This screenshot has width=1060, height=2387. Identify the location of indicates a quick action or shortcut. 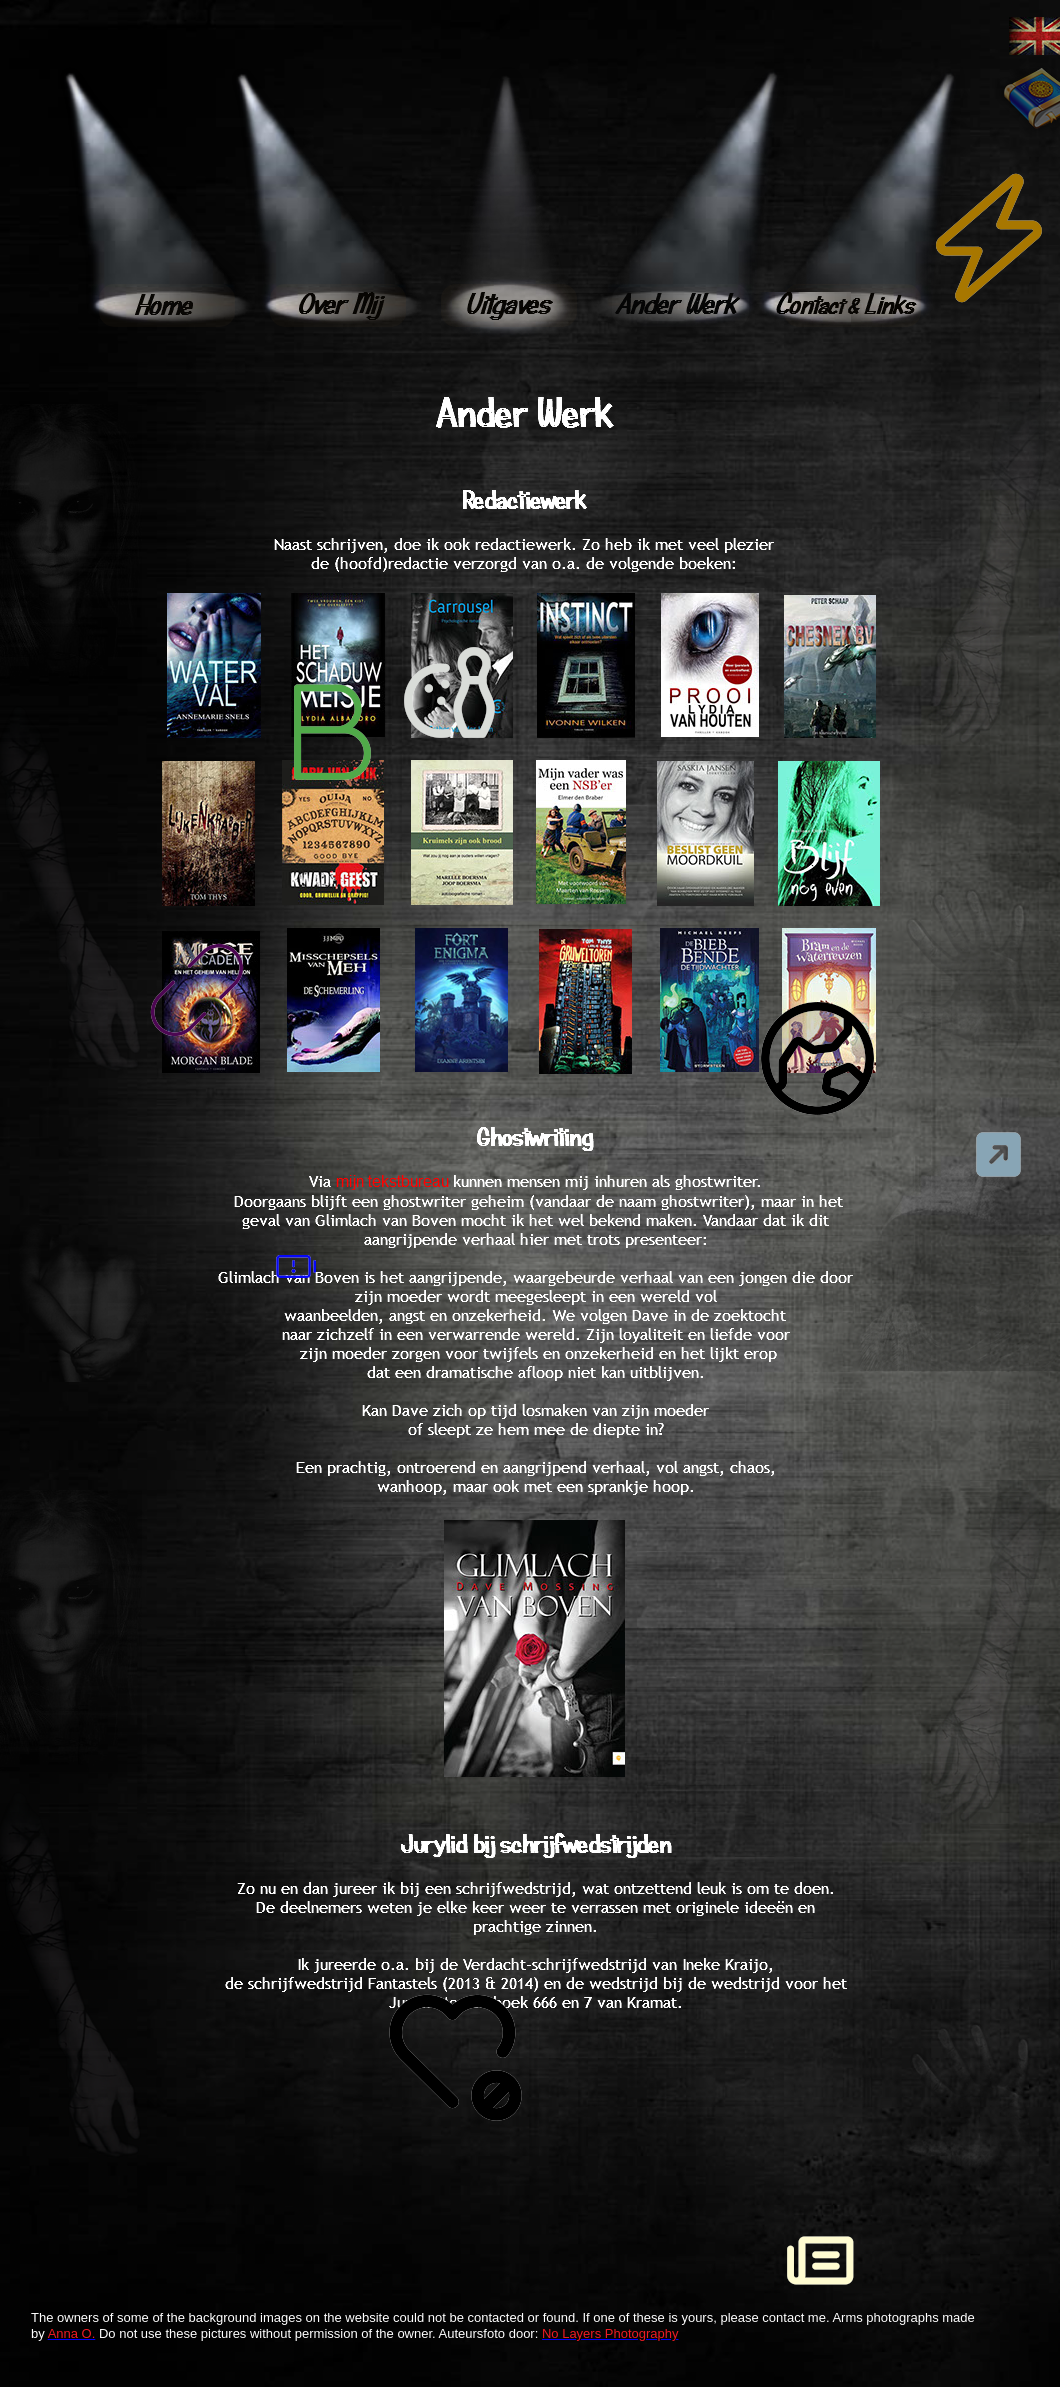
(989, 238).